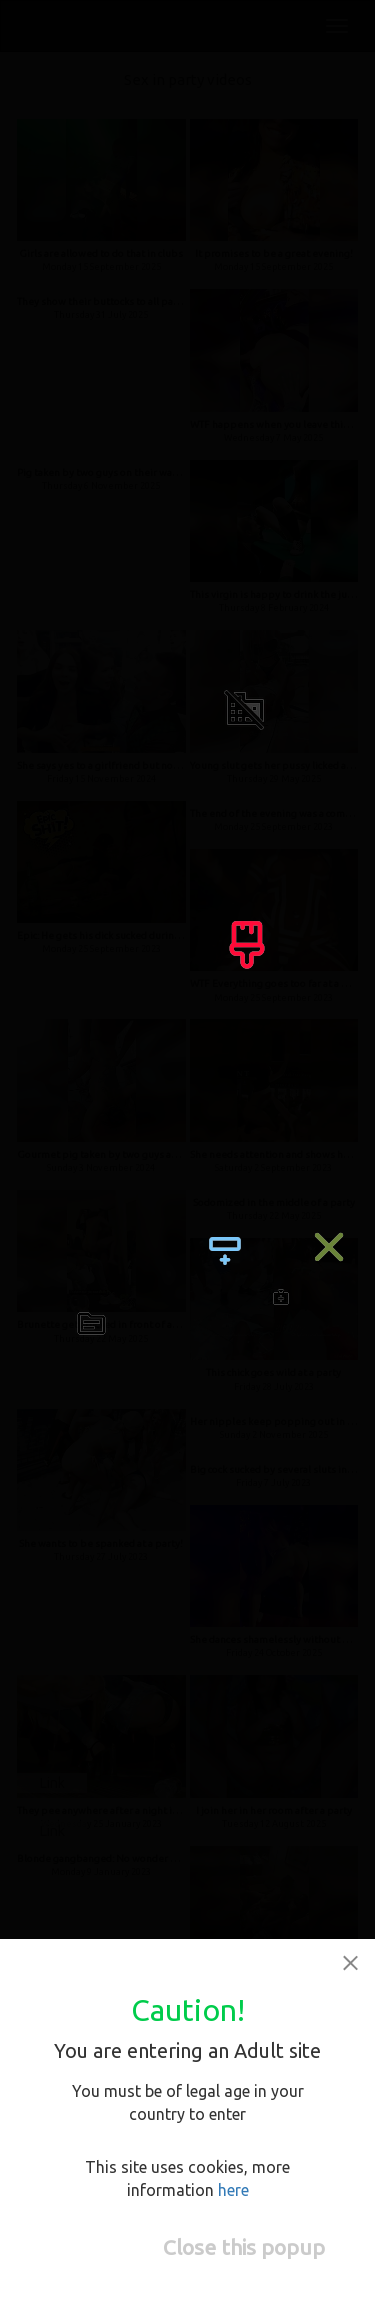 Image resolution: width=375 pixels, height=2308 pixels. What do you see at coordinates (225, 1251) in the screenshot?
I see `insert a new row below` at bounding box center [225, 1251].